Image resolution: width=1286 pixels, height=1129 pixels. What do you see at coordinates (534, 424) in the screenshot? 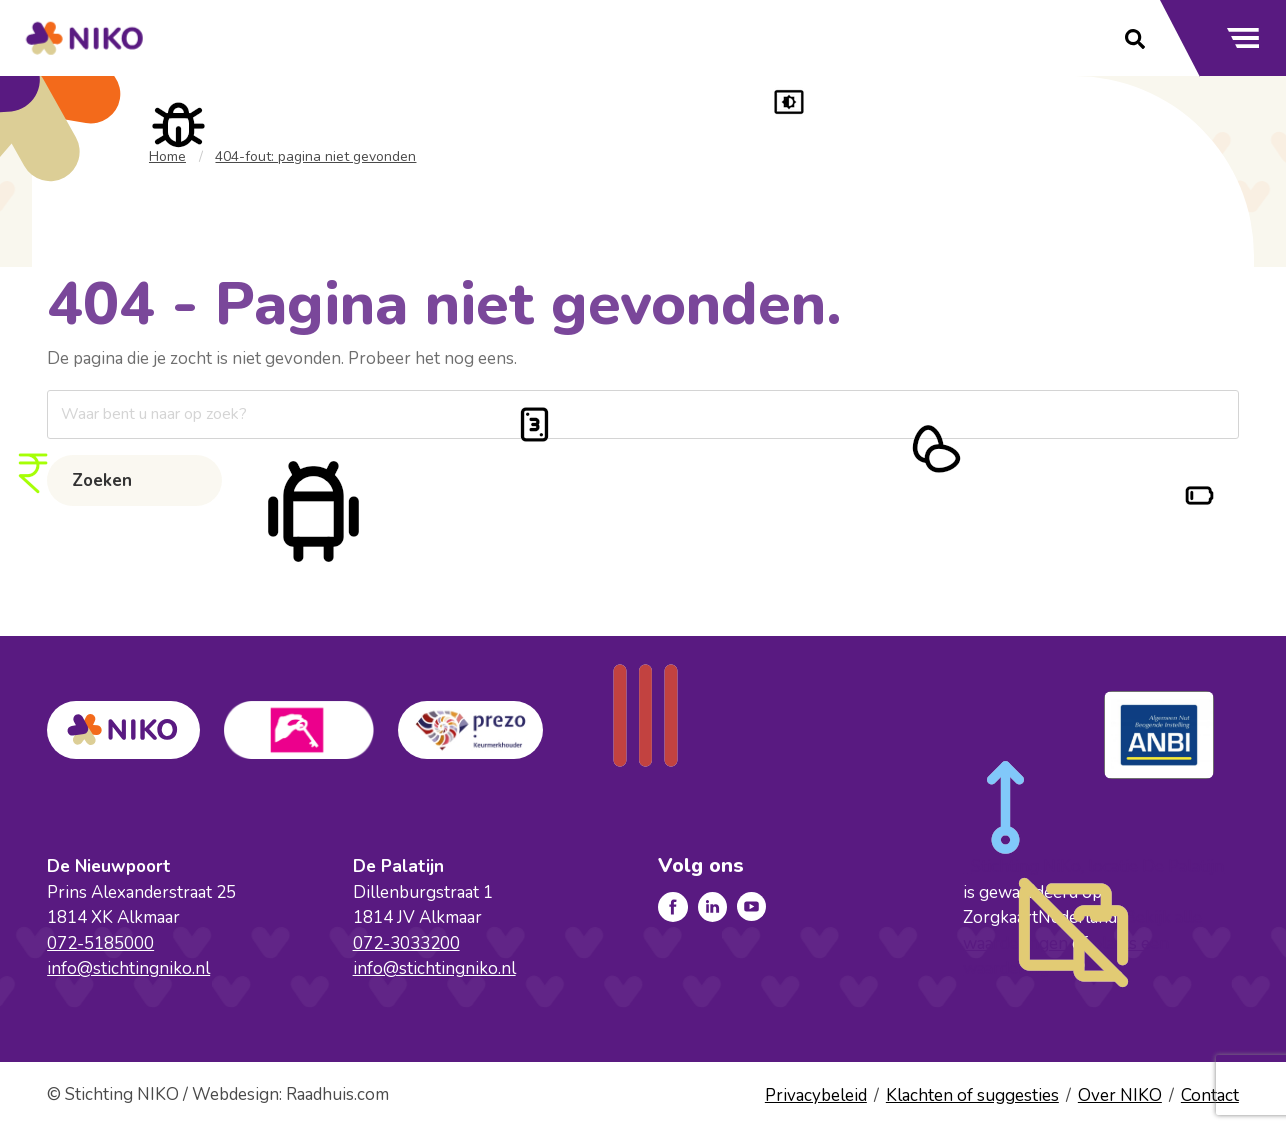
I see `select the 3 playing card` at bounding box center [534, 424].